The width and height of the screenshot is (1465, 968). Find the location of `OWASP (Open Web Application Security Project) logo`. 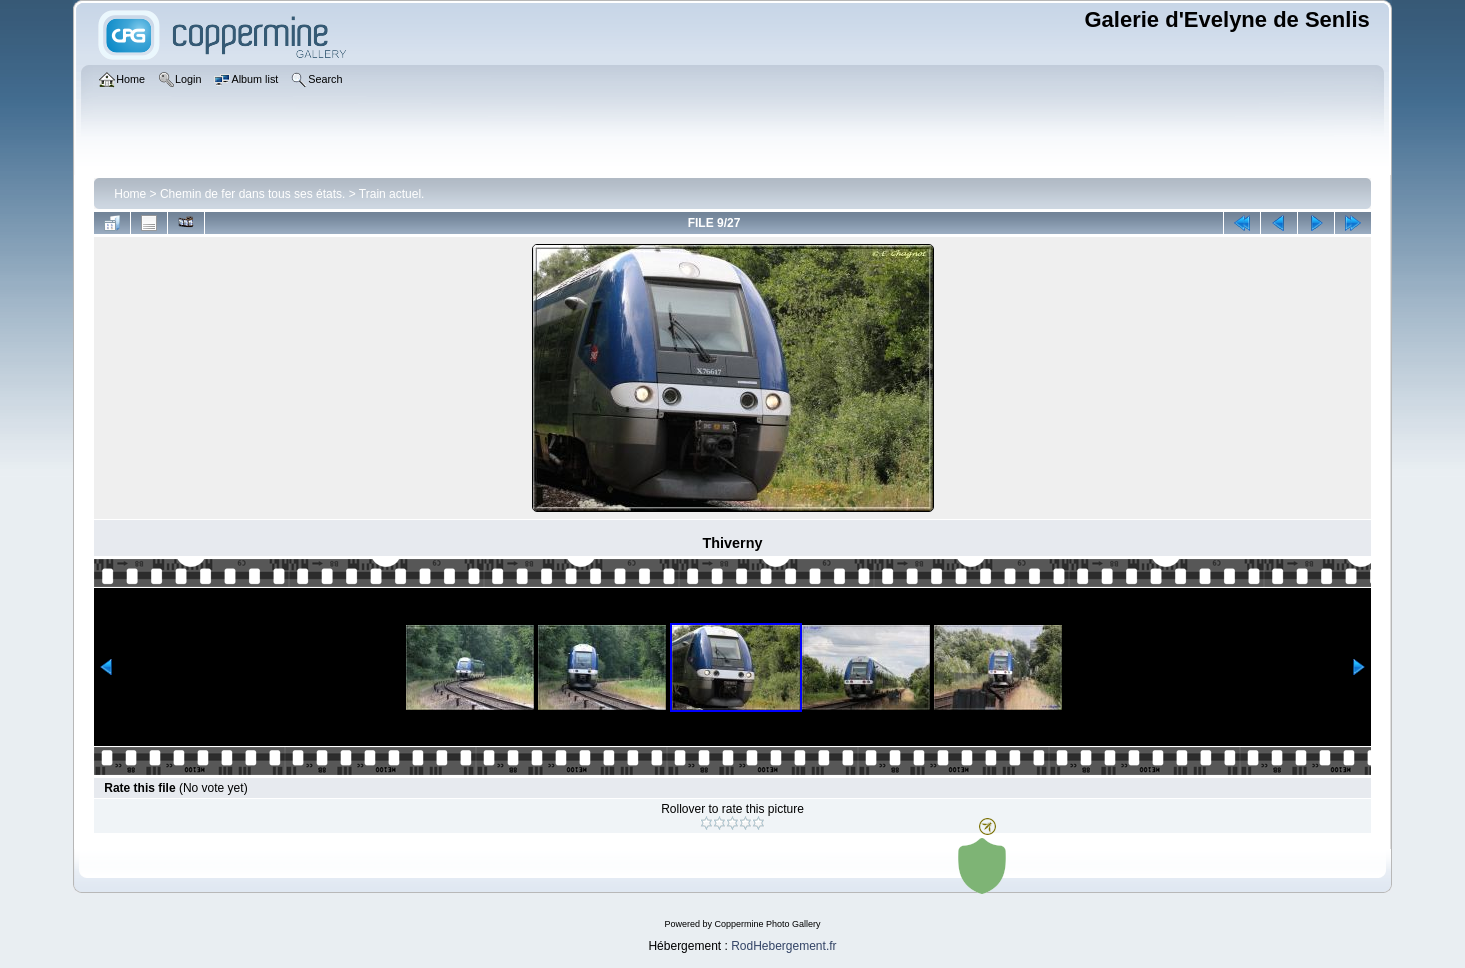

OWASP (Open Web Application Security Project) logo is located at coordinates (987, 826).